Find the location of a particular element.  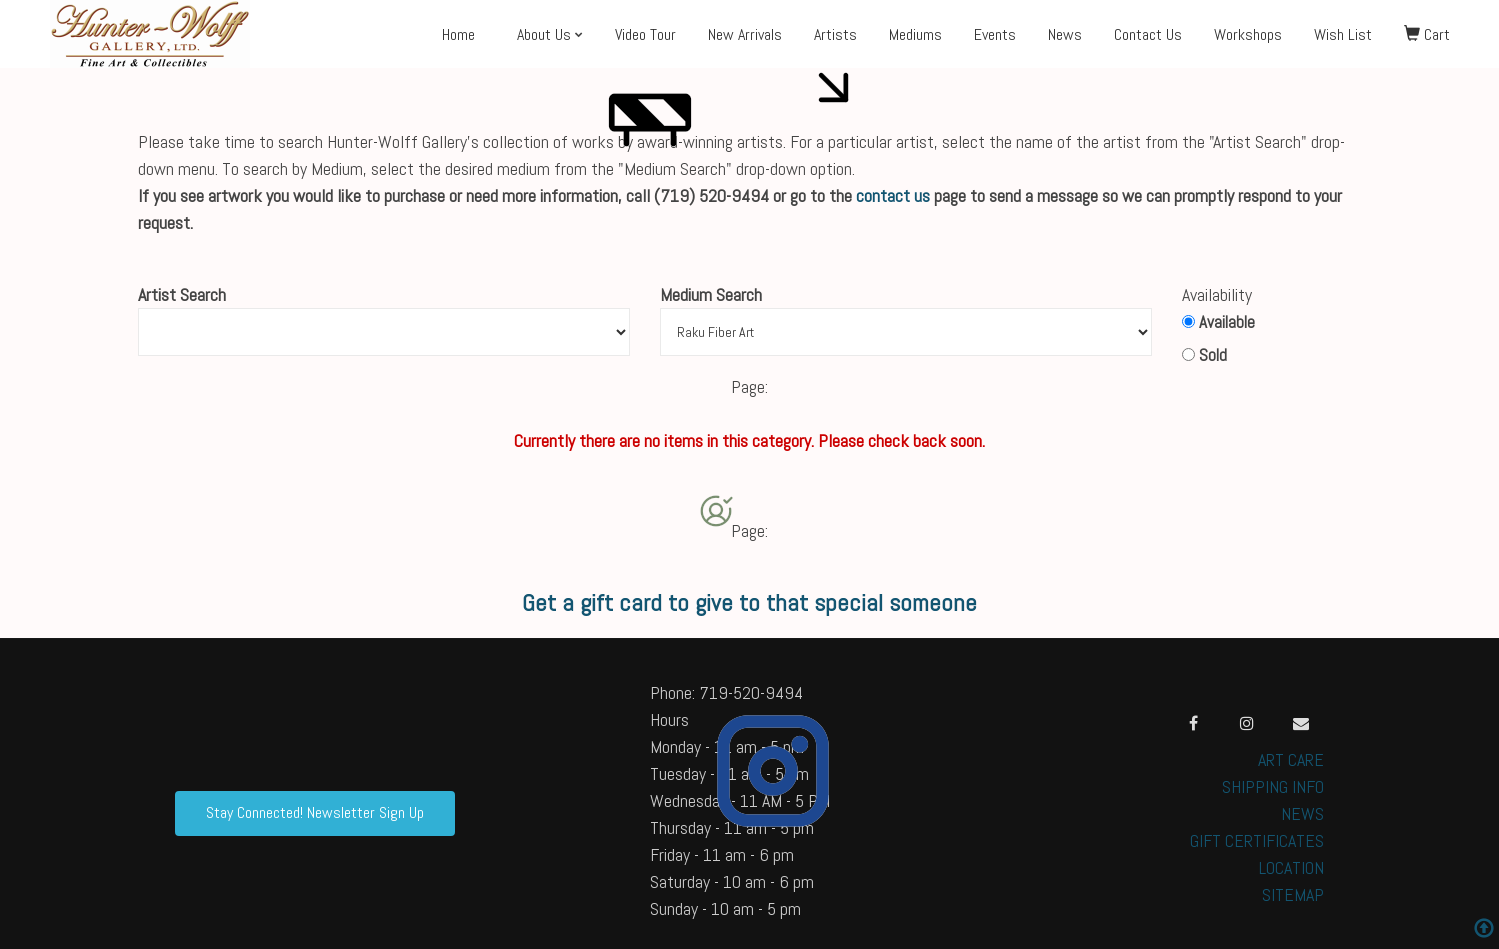

open Instagram app is located at coordinates (773, 771).